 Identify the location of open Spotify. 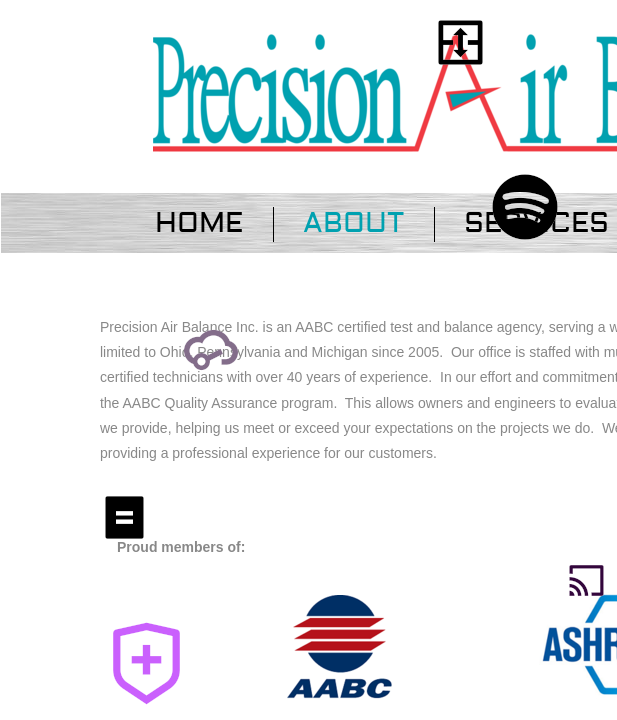
(525, 207).